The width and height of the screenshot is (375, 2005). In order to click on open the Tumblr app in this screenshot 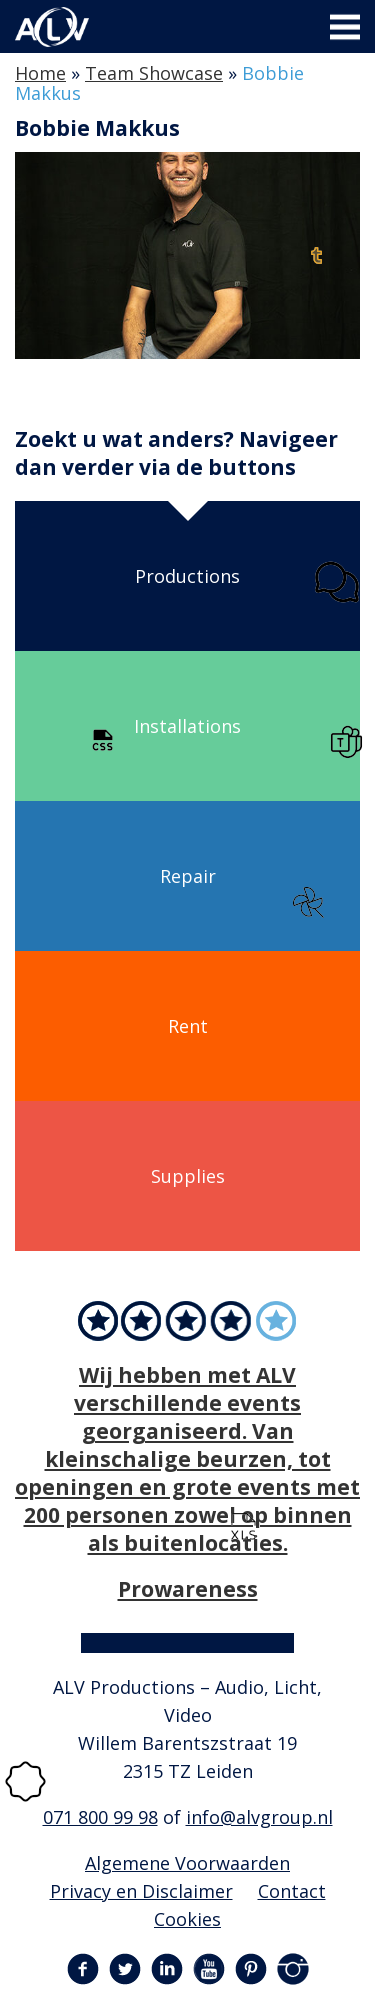, I will do `click(316, 255)`.